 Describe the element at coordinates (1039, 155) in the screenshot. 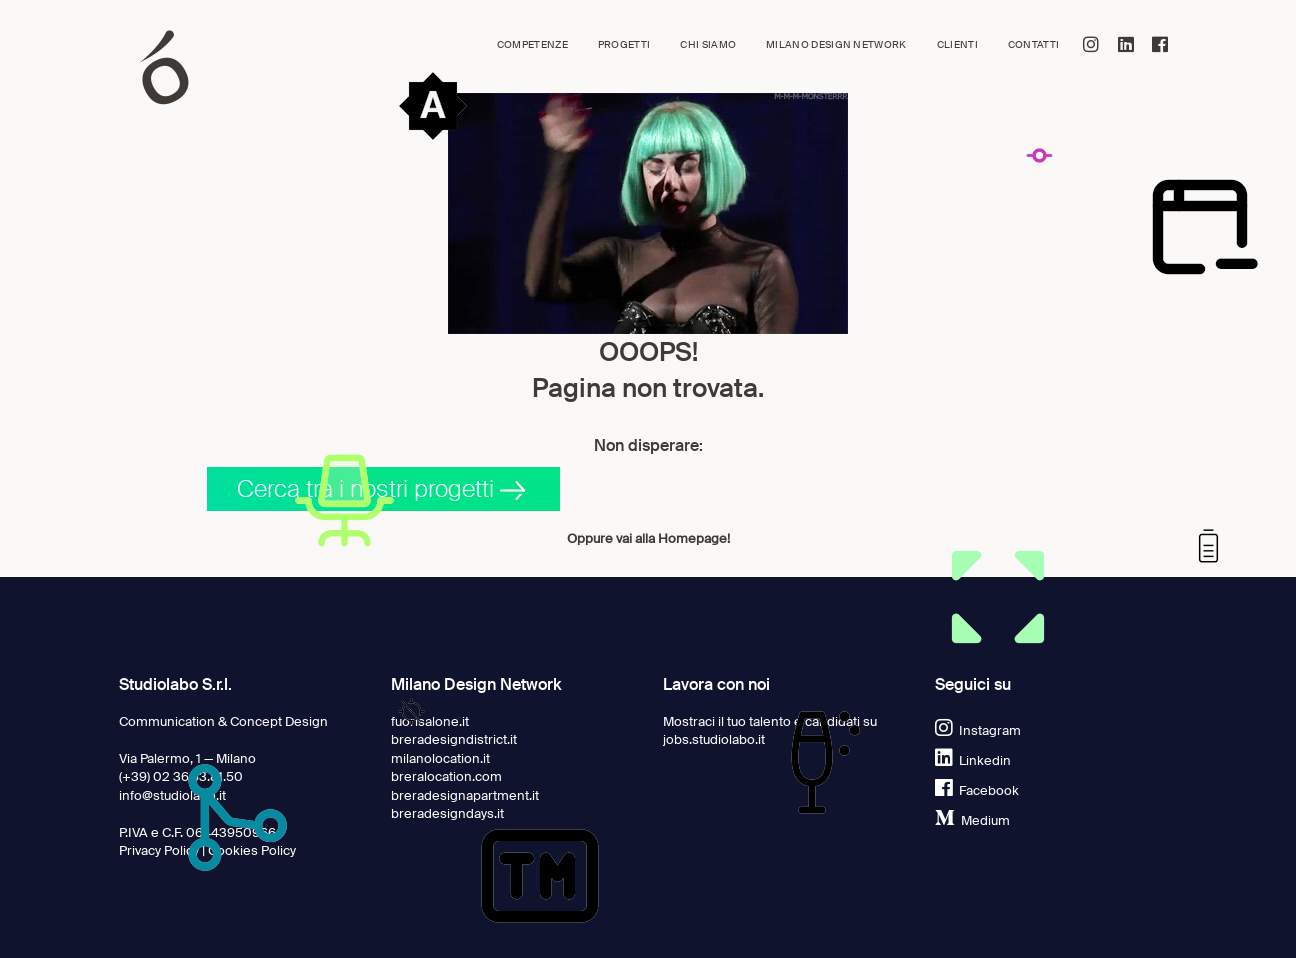

I see `view commit history` at that location.